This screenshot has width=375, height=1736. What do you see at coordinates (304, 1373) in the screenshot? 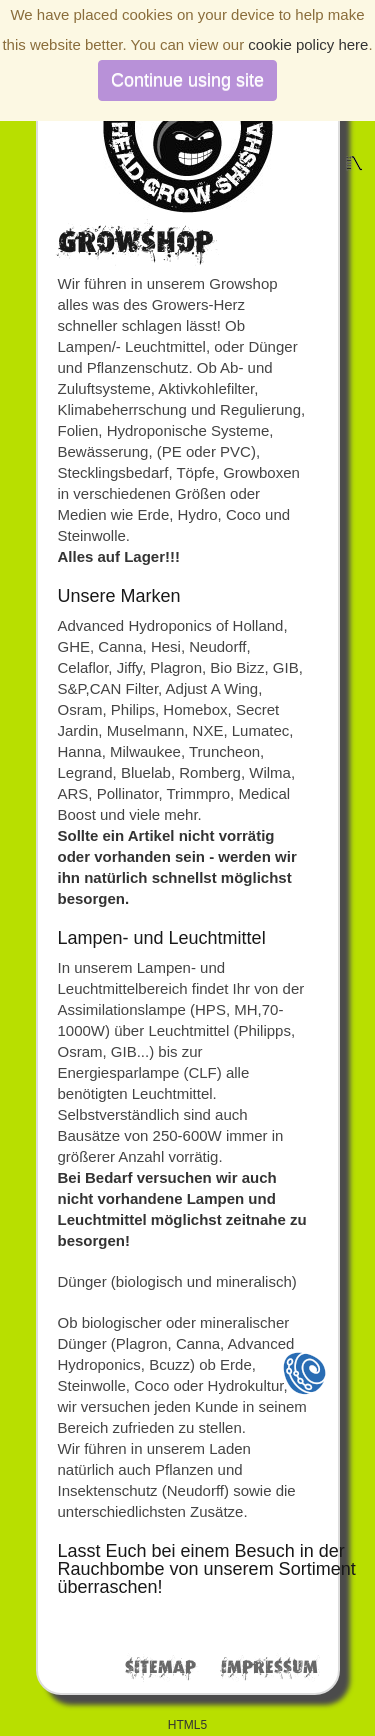
I see `decorative shell item in a crafting game` at bounding box center [304, 1373].